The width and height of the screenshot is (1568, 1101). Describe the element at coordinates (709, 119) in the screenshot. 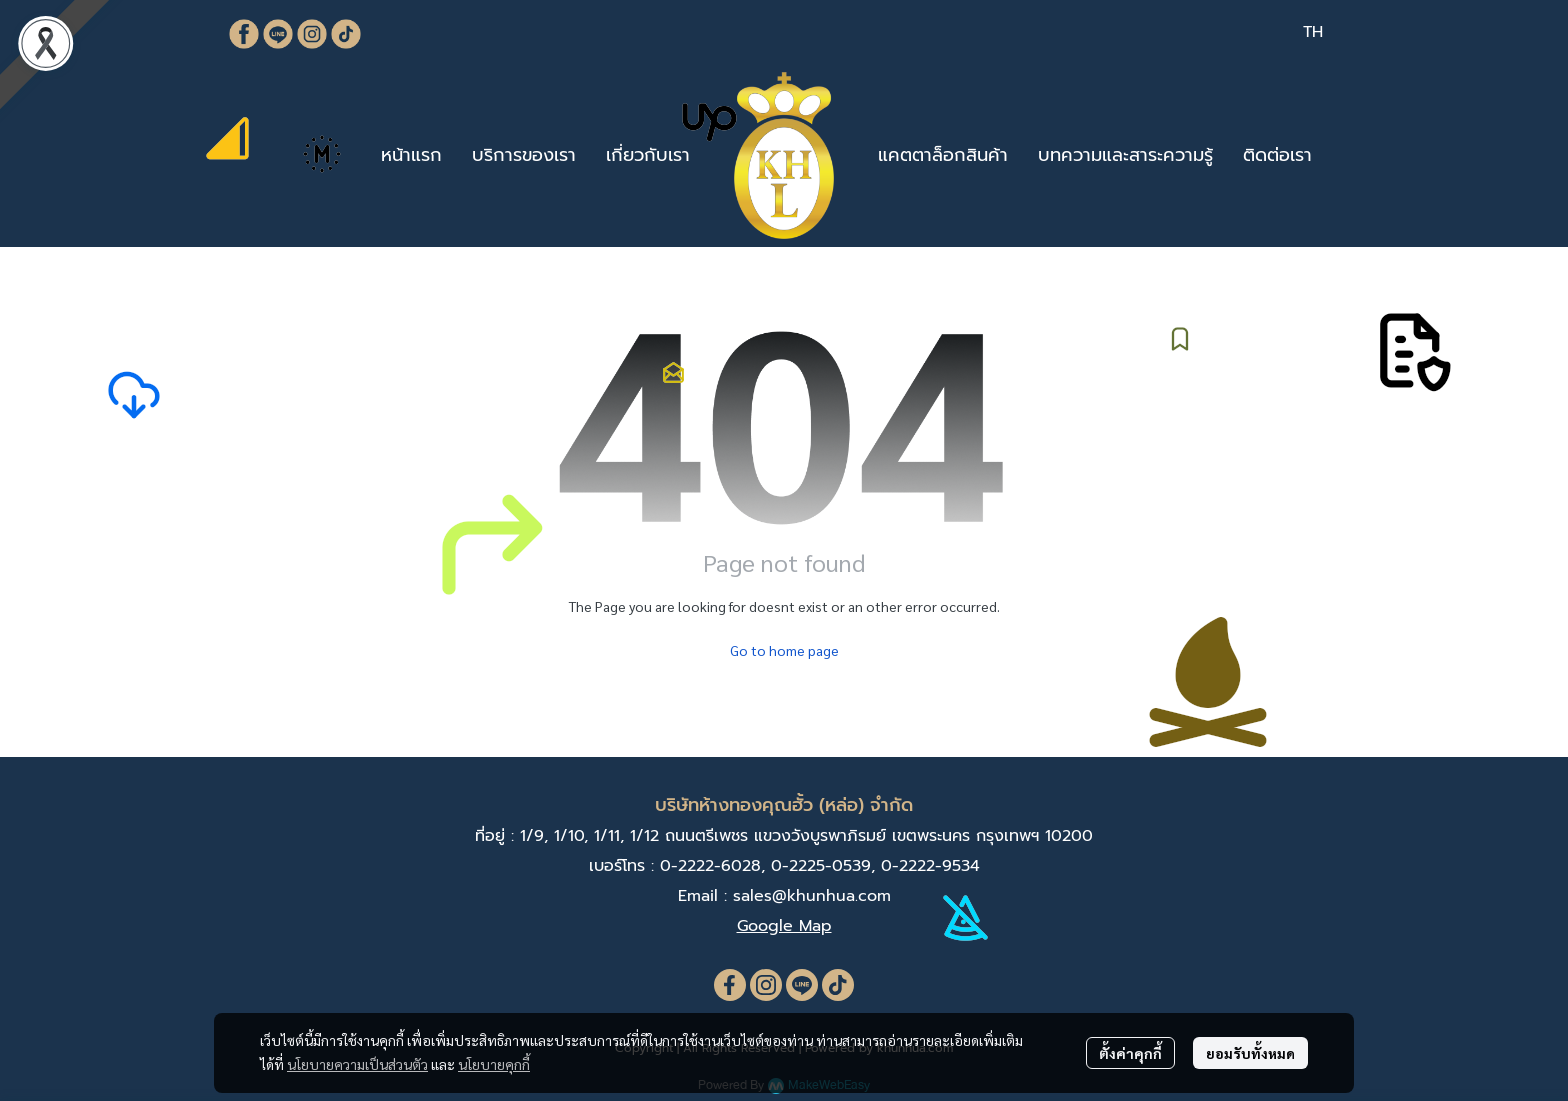

I see `link to upwork freelancer profile` at that location.